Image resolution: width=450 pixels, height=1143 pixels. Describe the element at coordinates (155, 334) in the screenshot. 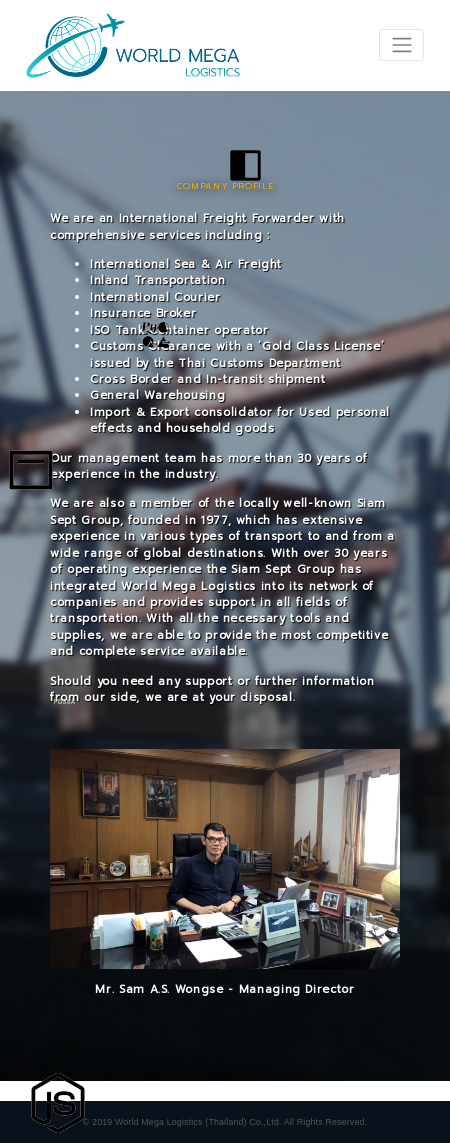

I see `pycqa (python code quality authority) organization logo` at that location.